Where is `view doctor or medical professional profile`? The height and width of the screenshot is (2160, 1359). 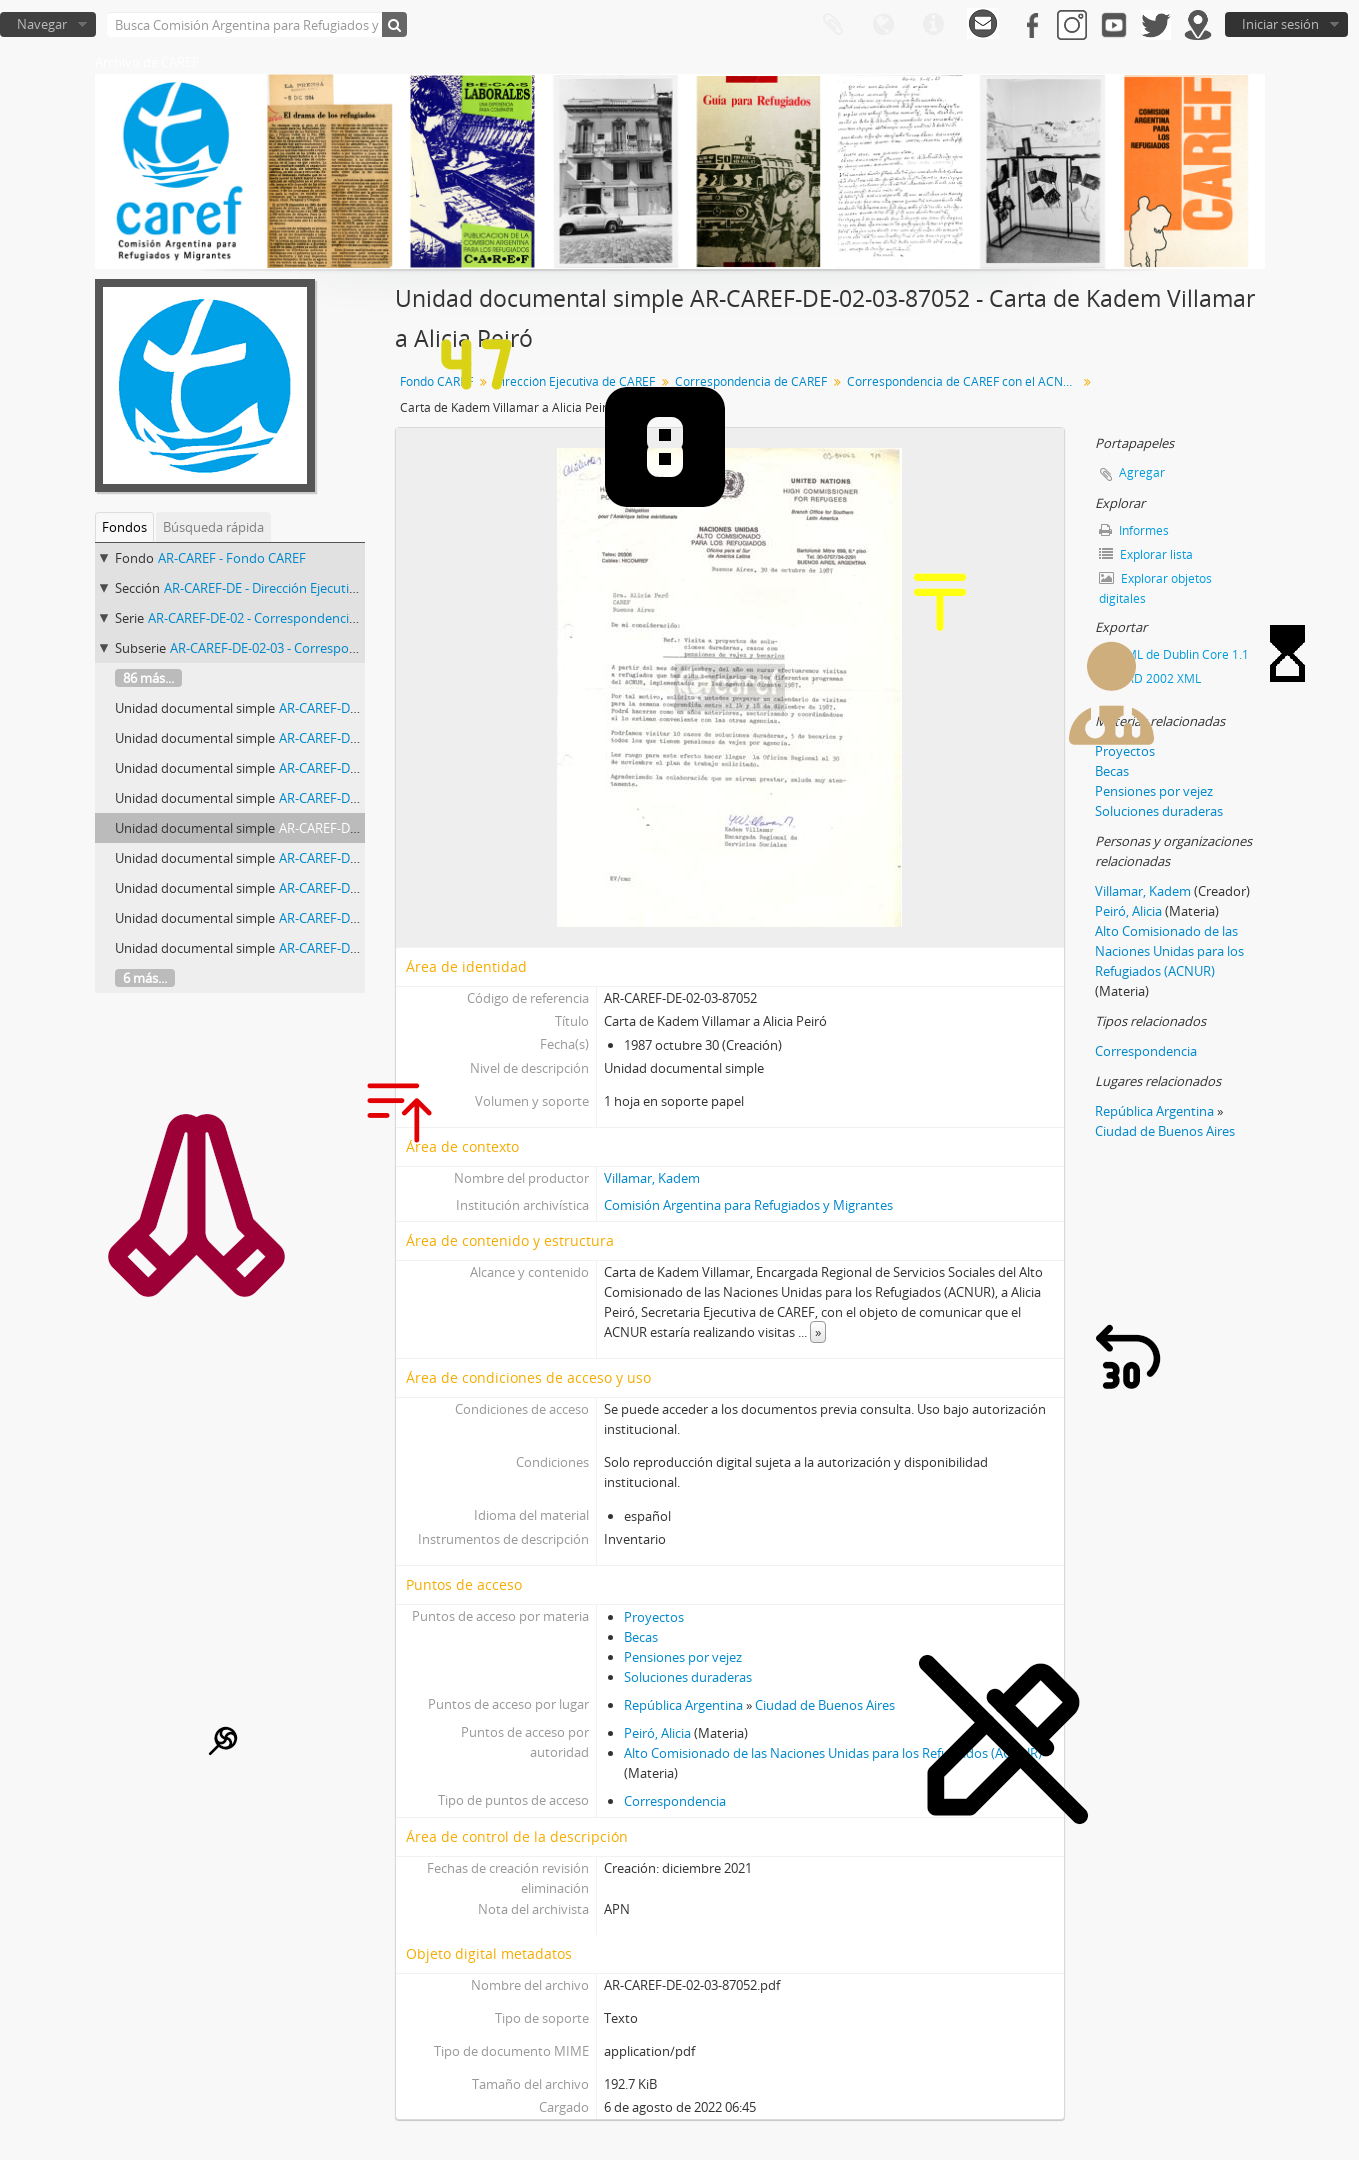 view doctor or medical professional profile is located at coordinates (1111, 692).